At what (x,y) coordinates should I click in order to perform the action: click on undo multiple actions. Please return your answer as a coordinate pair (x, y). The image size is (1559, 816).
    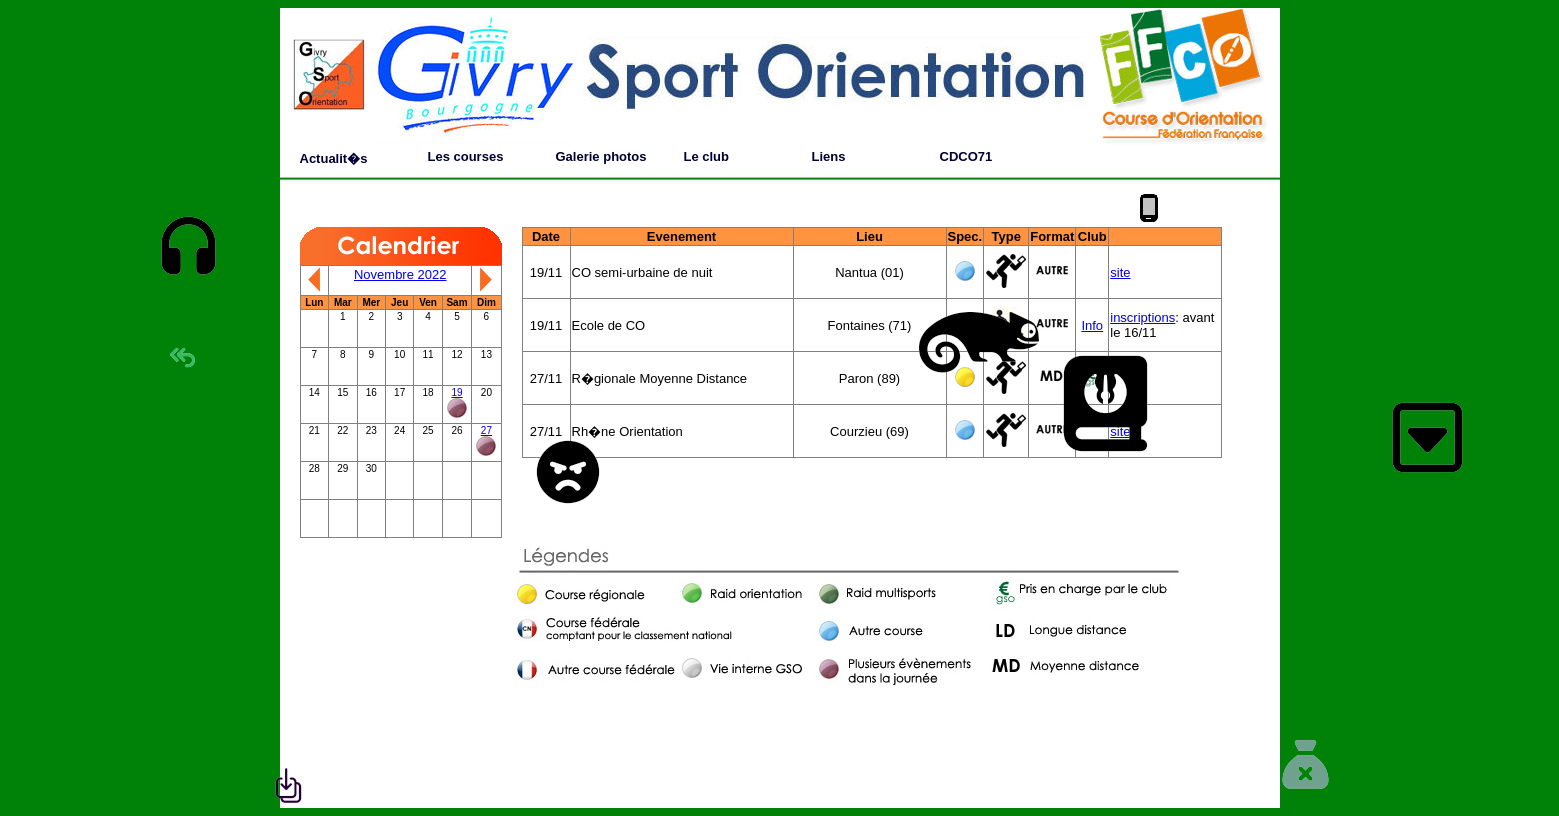
    Looking at the image, I should click on (182, 357).